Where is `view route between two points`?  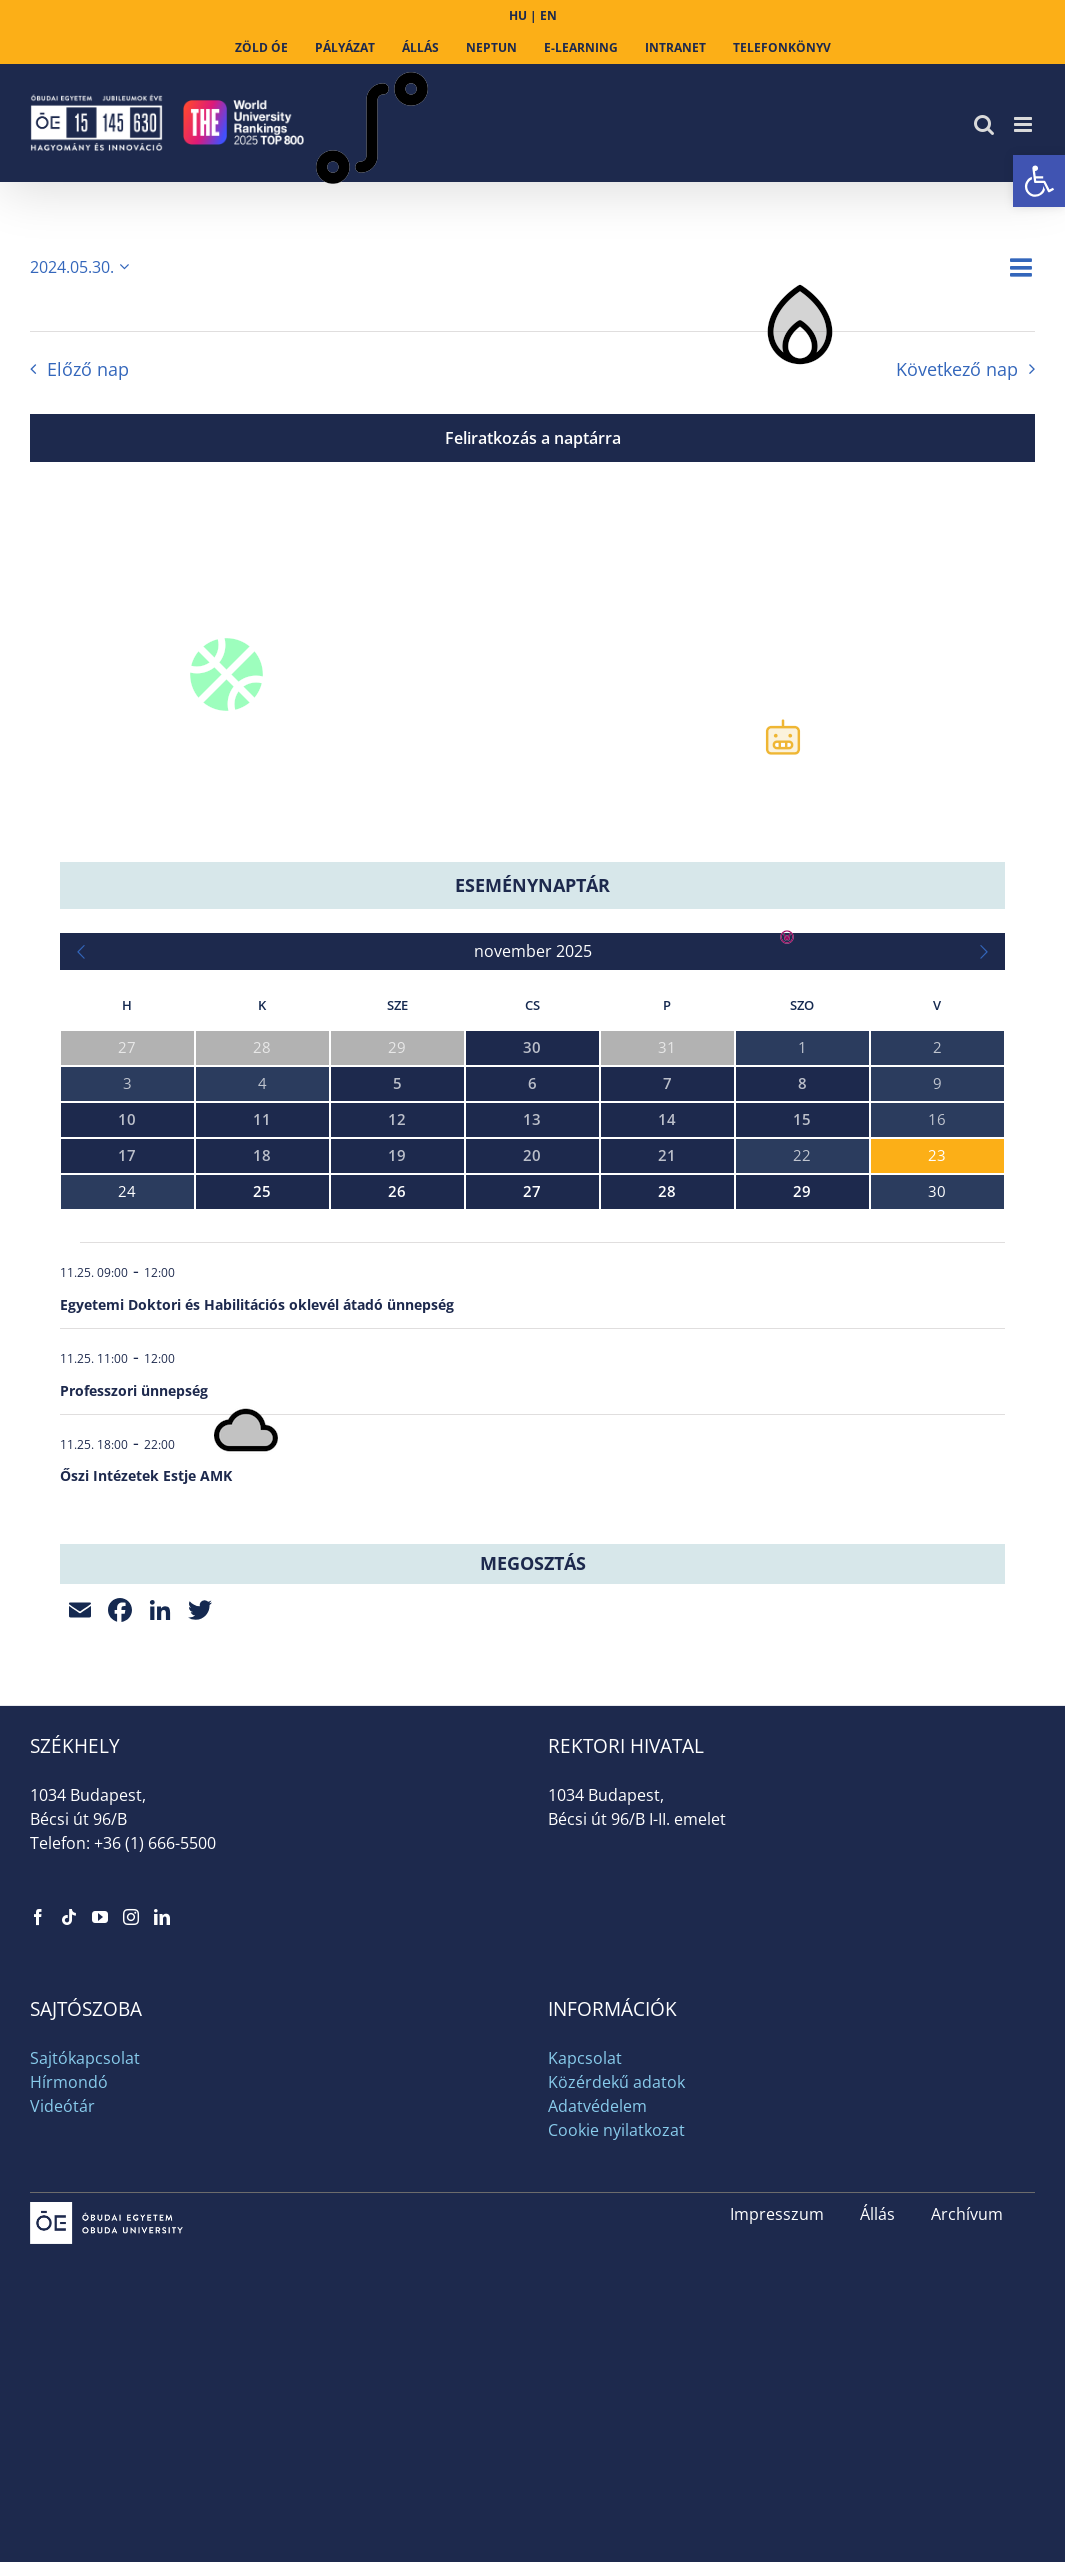
view route between two points is located at coordinates (372, 128).